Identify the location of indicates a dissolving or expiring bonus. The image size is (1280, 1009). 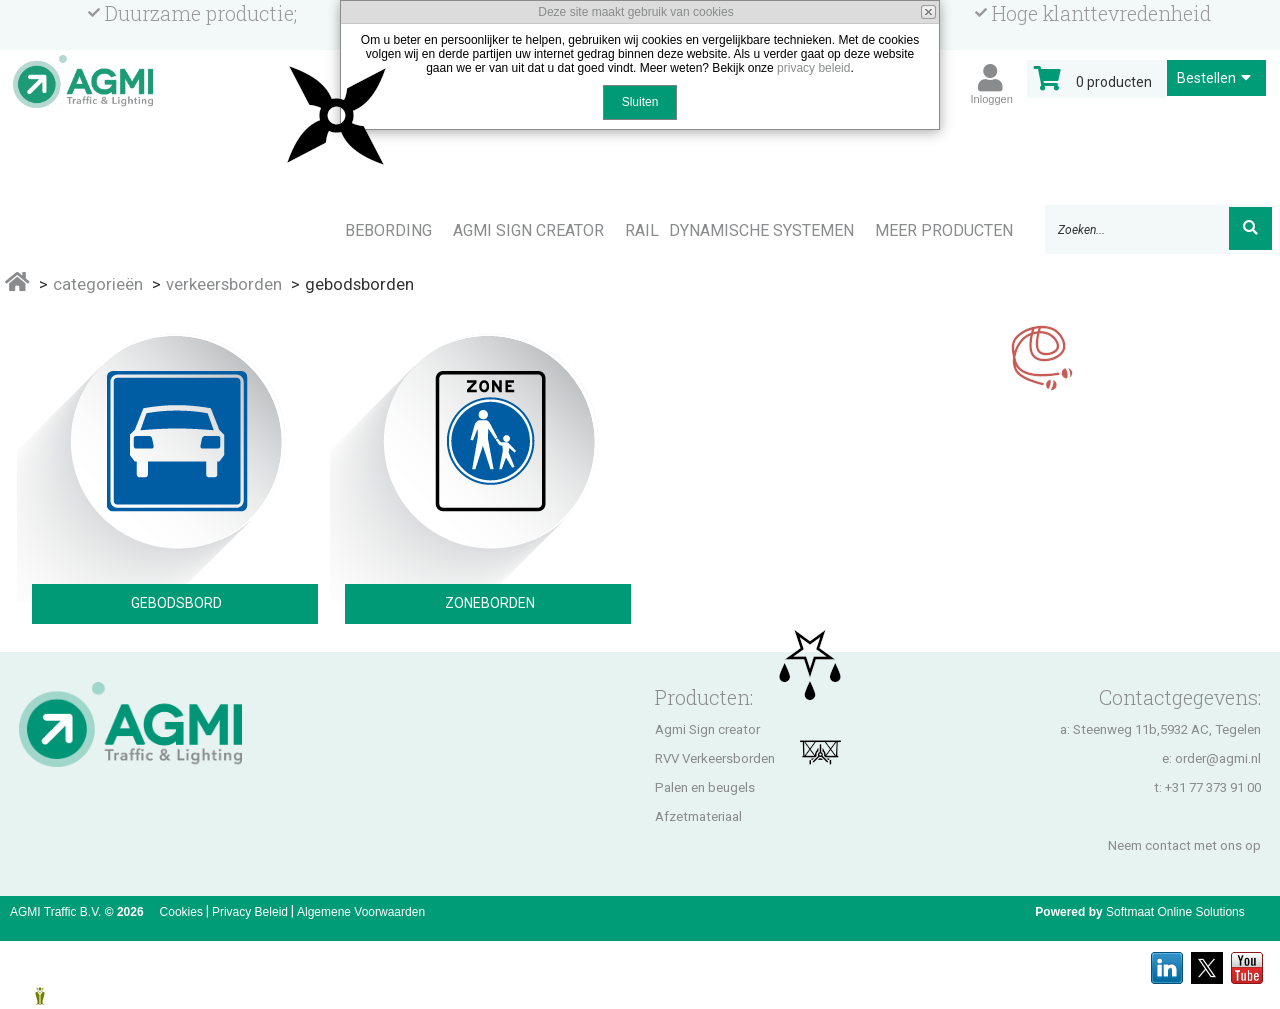
(809, 665).